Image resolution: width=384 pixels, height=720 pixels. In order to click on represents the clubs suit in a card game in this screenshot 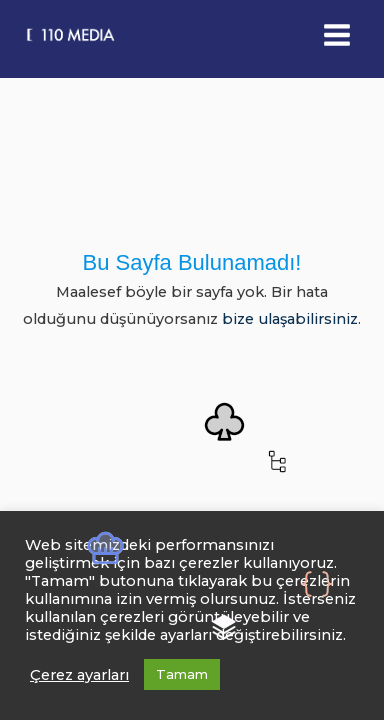, I will do `click(224, 422)`.